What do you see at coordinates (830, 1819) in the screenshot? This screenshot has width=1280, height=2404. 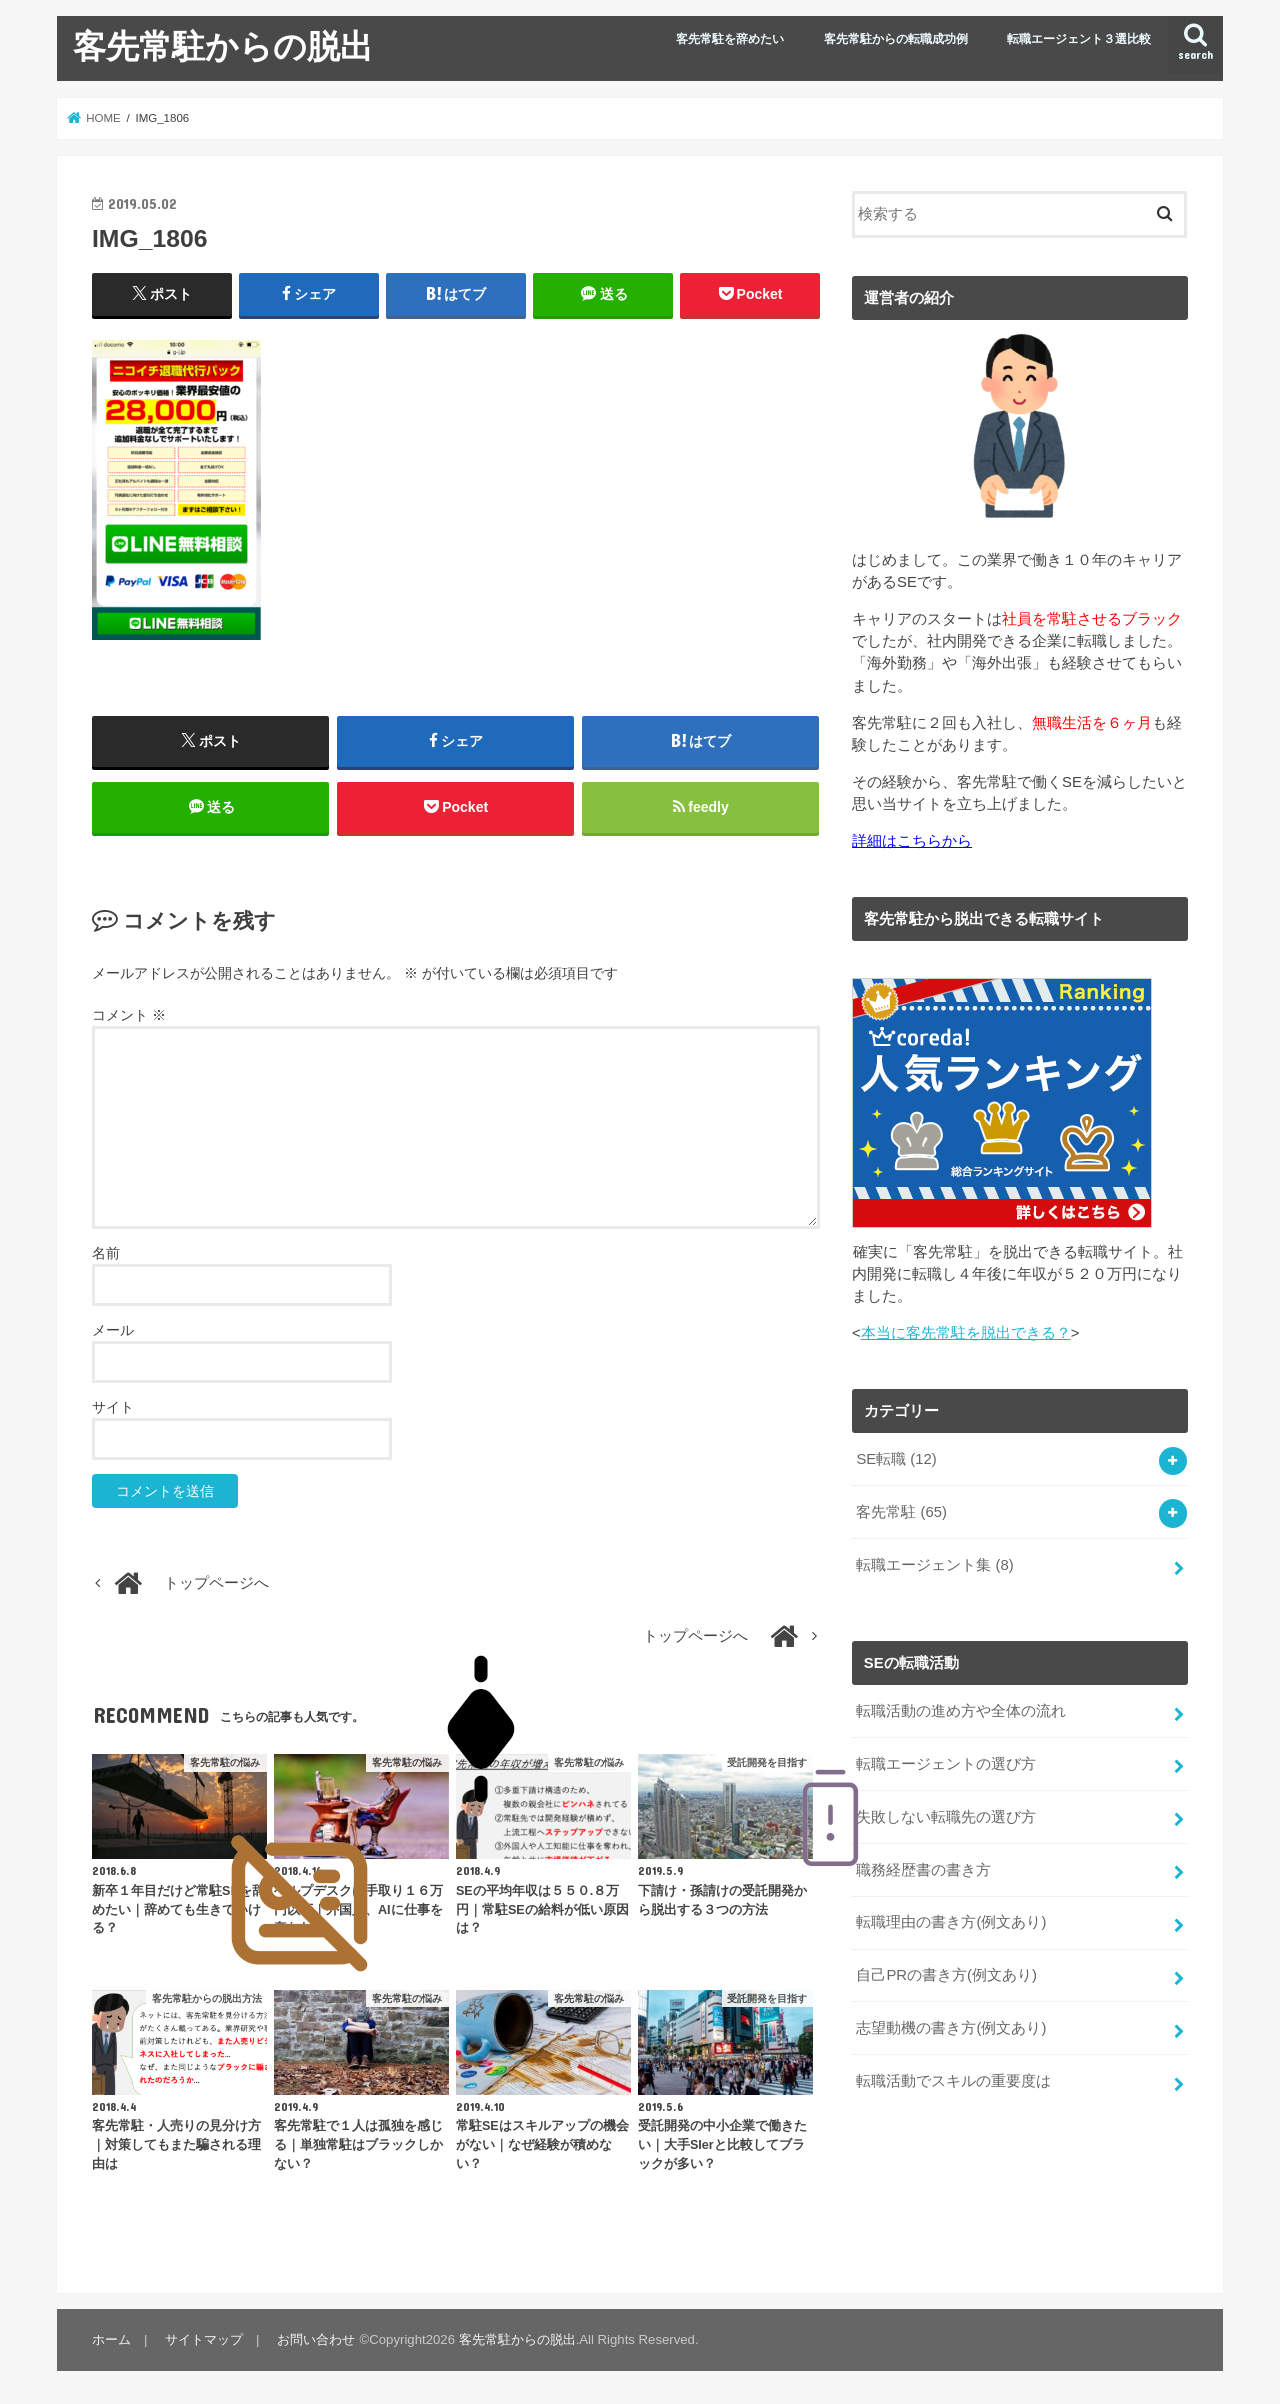 I see `indicates low battery warning` at bounding box center [830, 1819].